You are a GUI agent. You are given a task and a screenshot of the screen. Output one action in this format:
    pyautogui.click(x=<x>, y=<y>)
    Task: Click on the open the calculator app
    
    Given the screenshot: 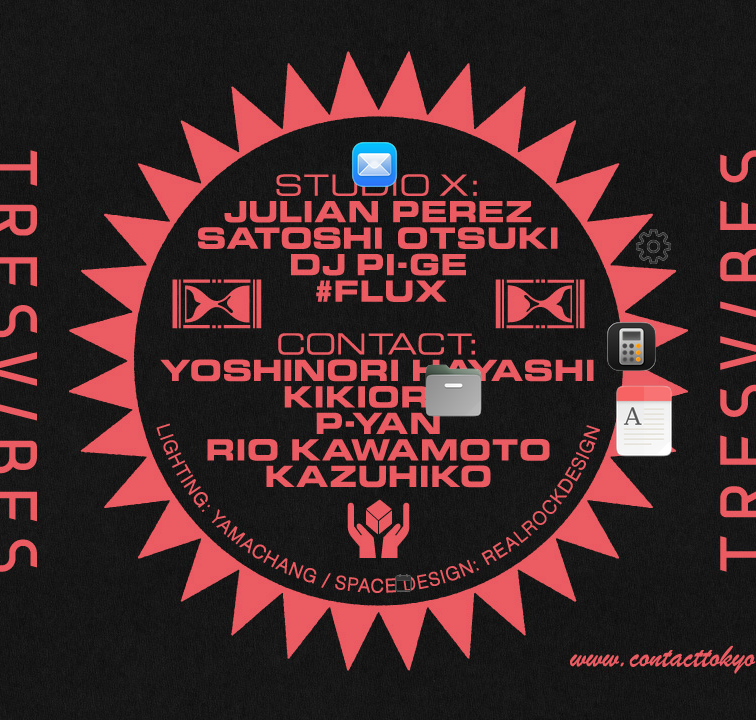 What is the action you would take?
    pyautogui.click(x=631, y=346)
    